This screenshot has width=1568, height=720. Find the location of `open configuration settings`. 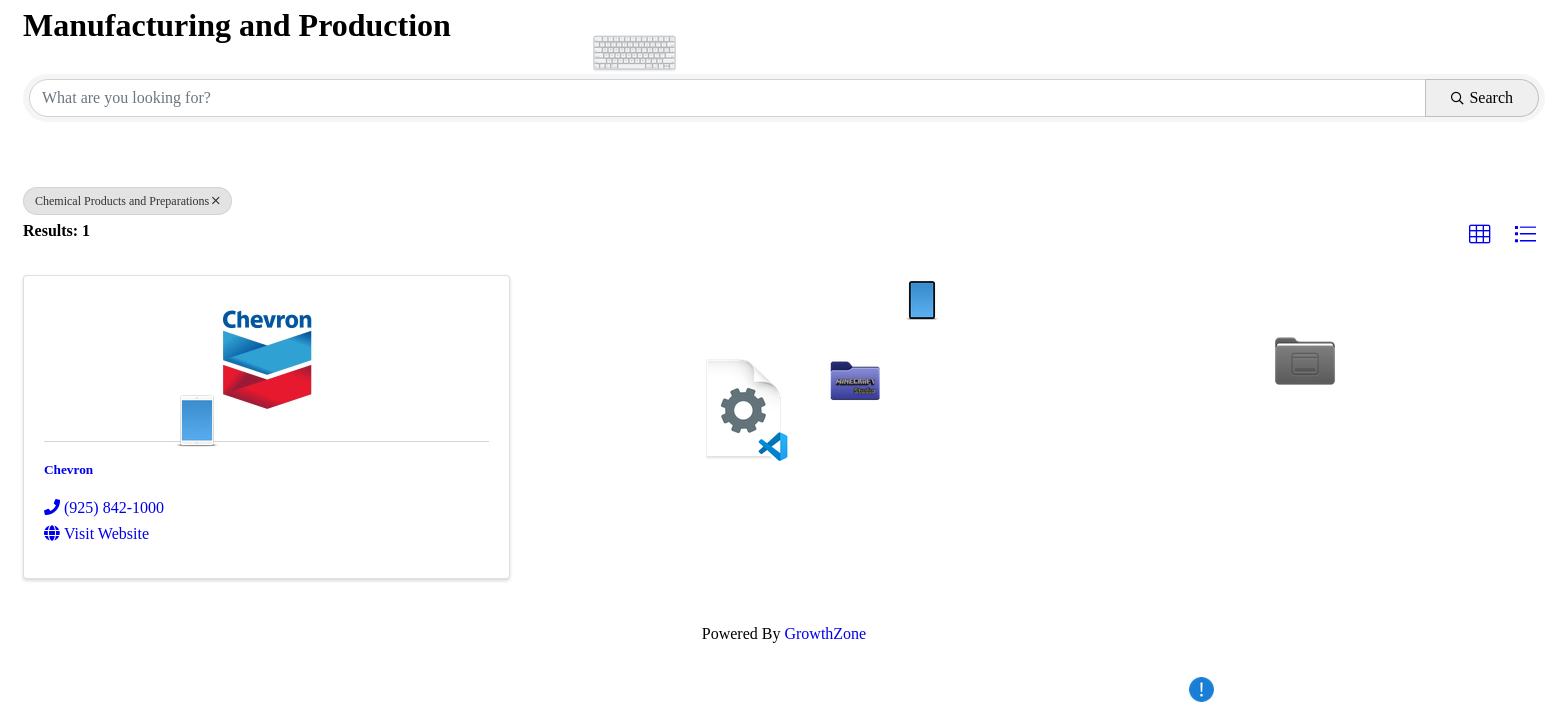

open configuration settings is located at coordinates (743, 410).